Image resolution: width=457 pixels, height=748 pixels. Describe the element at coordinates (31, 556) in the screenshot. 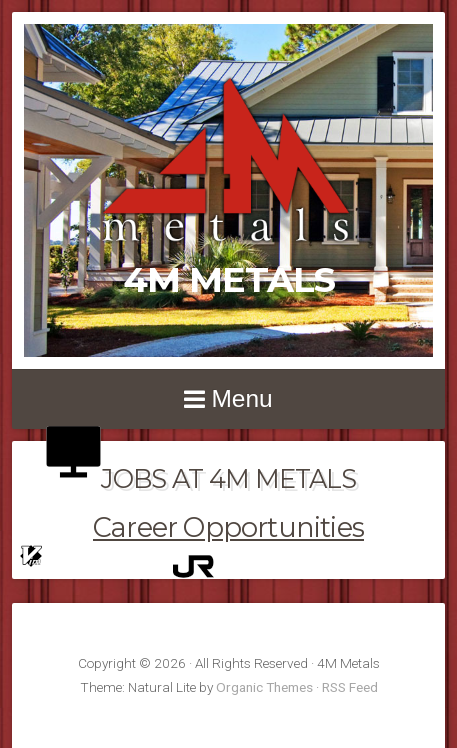

I see `open vim text editor` at that location.